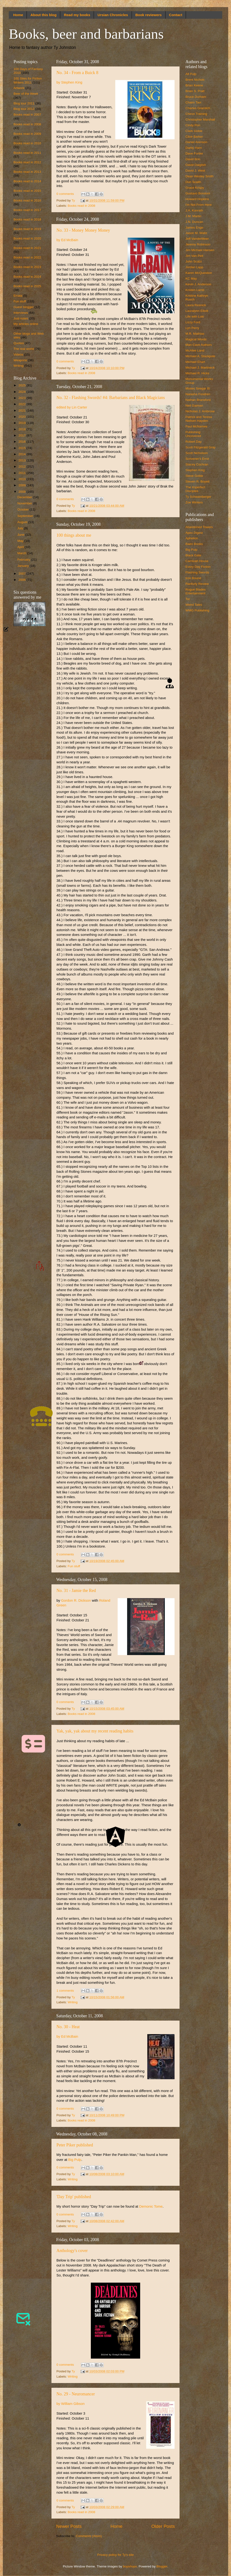 This screenshot has height=2576, width=231. What do you see at coordinates (39, 1266) in the screenshot?
I see `deposit or add funds to account` at bounding box center [39, 1266].